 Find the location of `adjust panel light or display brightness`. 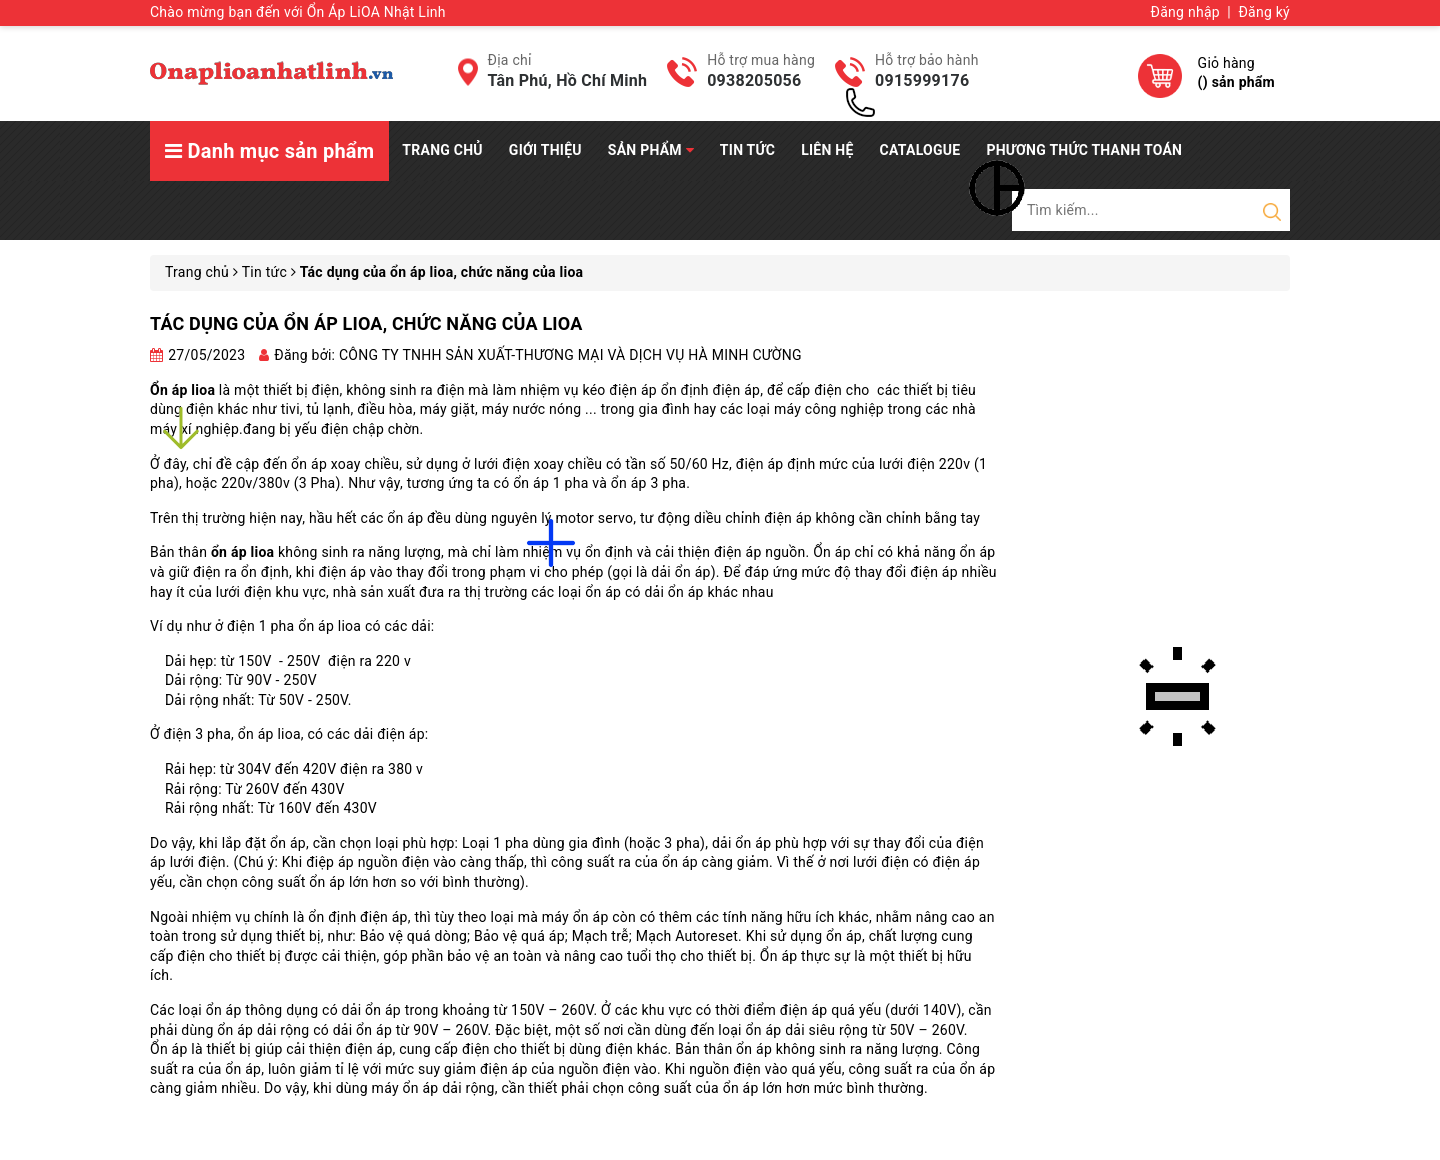

adjust panel light or display brightness is located at coordinates (1177, 696).